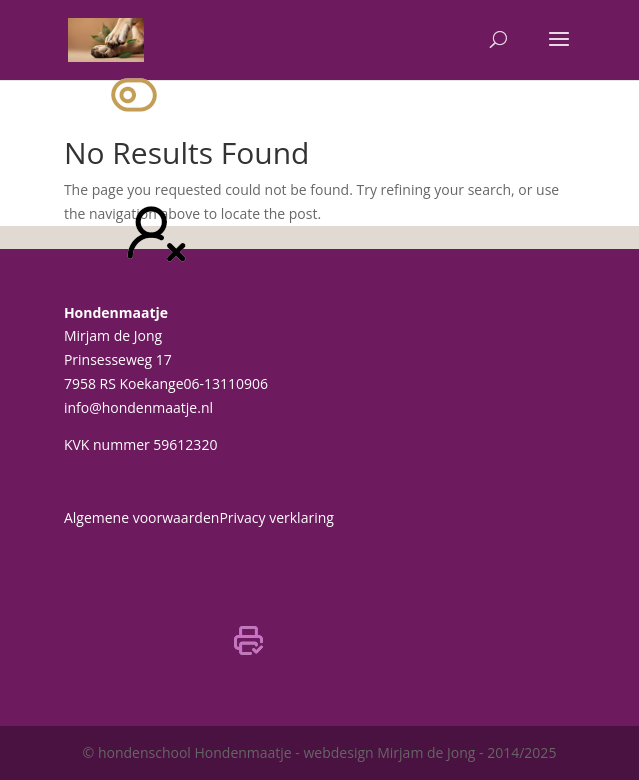  I want to click on print job completed successfully, so click(248, 640).